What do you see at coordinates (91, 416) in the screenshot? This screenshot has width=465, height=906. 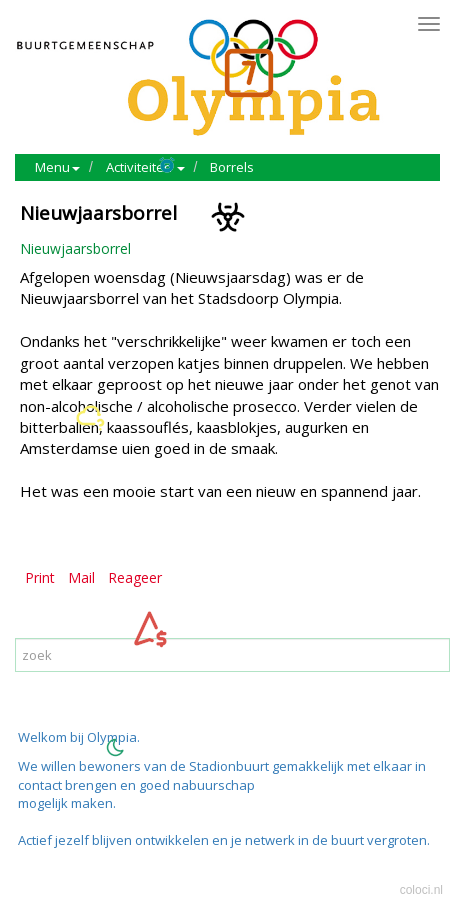 I see `cloud storage help or support` at bounding box center [91, 416].